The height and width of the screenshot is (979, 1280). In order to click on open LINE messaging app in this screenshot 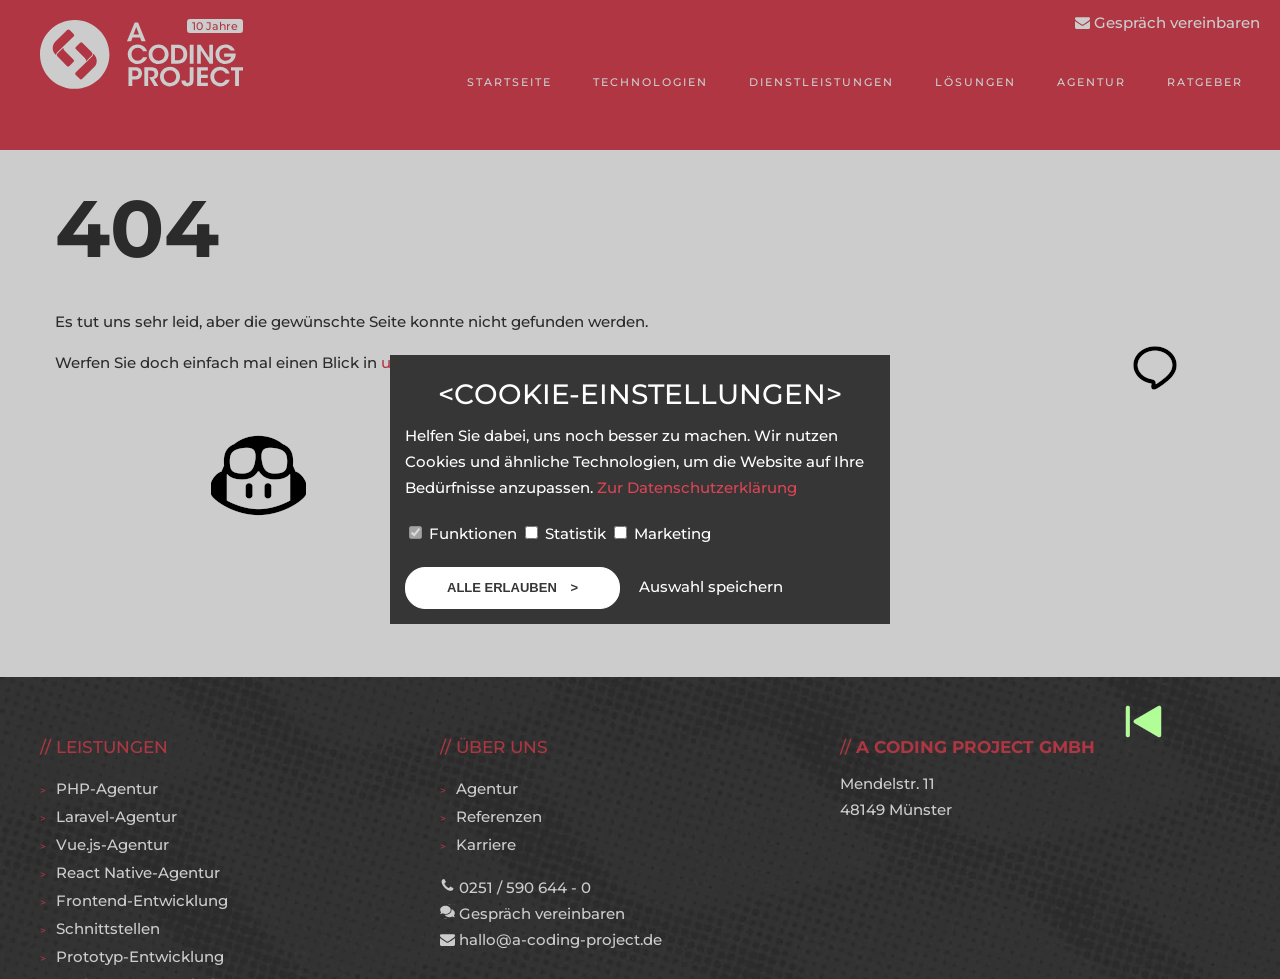, I will do `click(1155, 368)`.